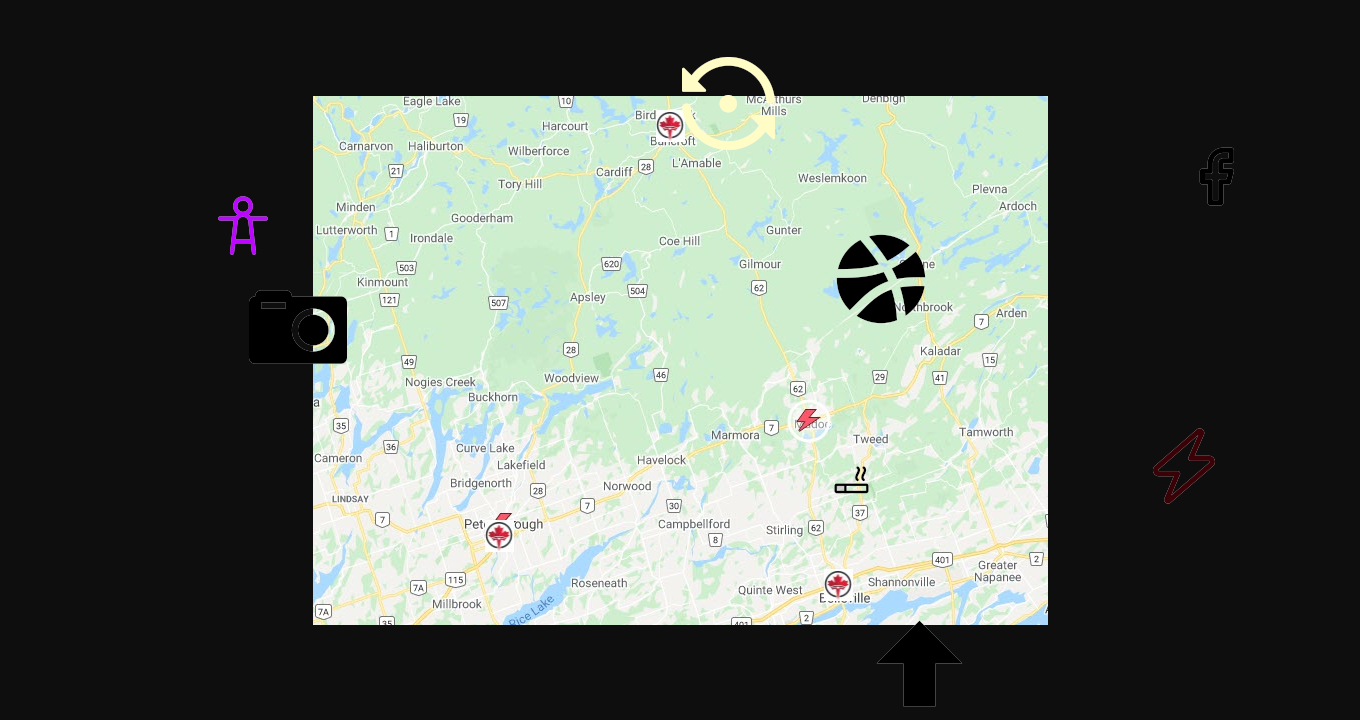 The width and height of the screenshot is (1360, 720). What do you see at coordinates (1184, 466) in the screenshot?
I see `indicates a quick action or shortcut` at bounding box center [1184, 466].